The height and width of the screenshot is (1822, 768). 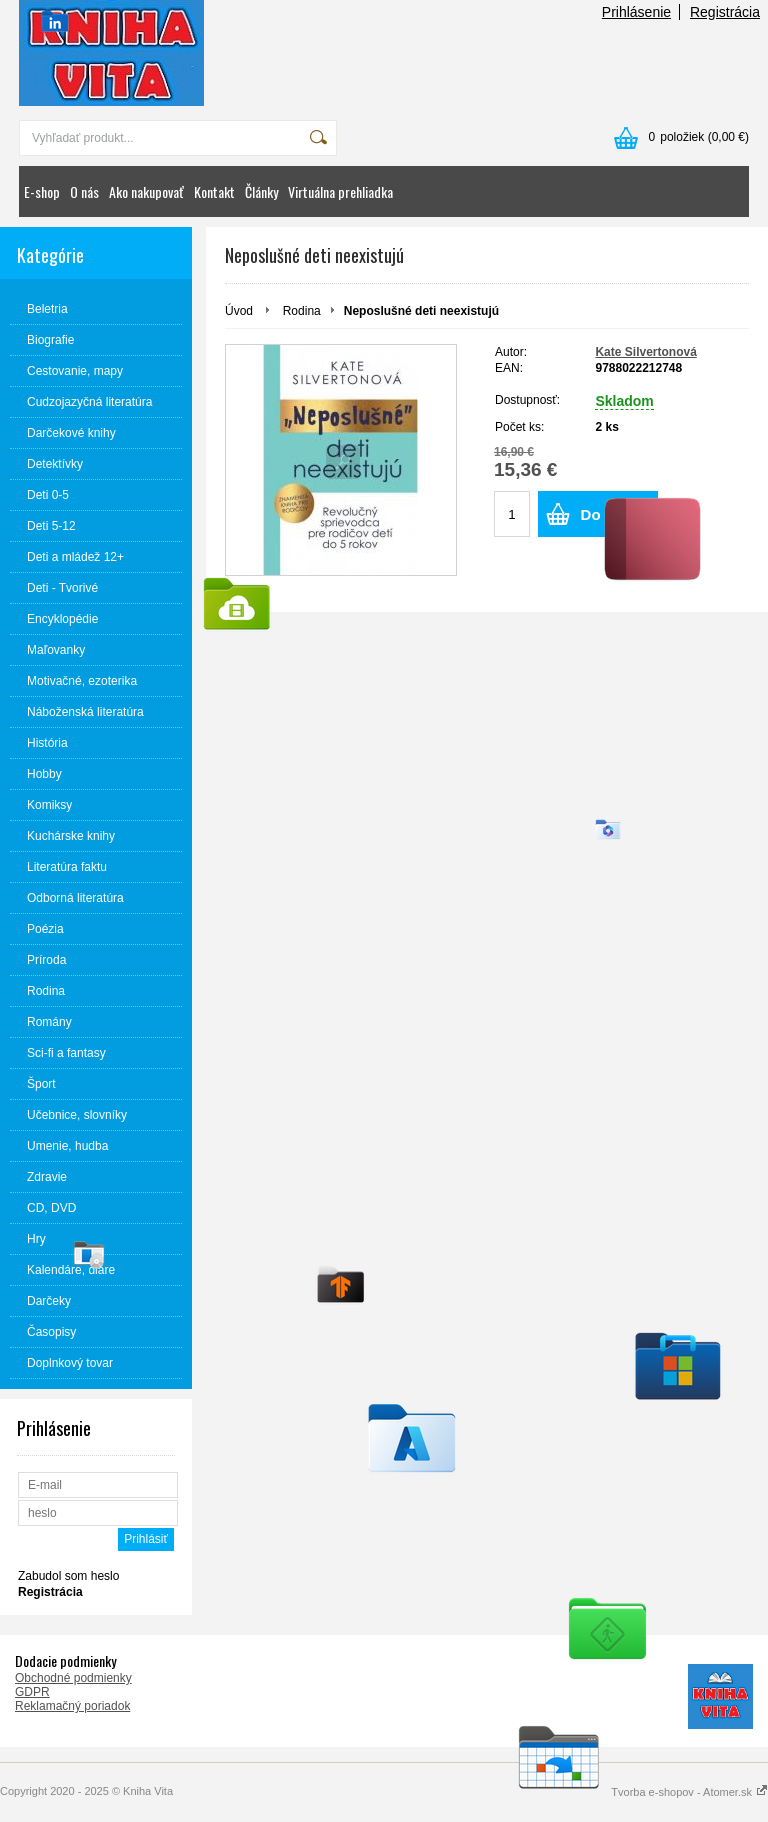 I want to click on access desktop folder contents, so click(x=652, y=535).